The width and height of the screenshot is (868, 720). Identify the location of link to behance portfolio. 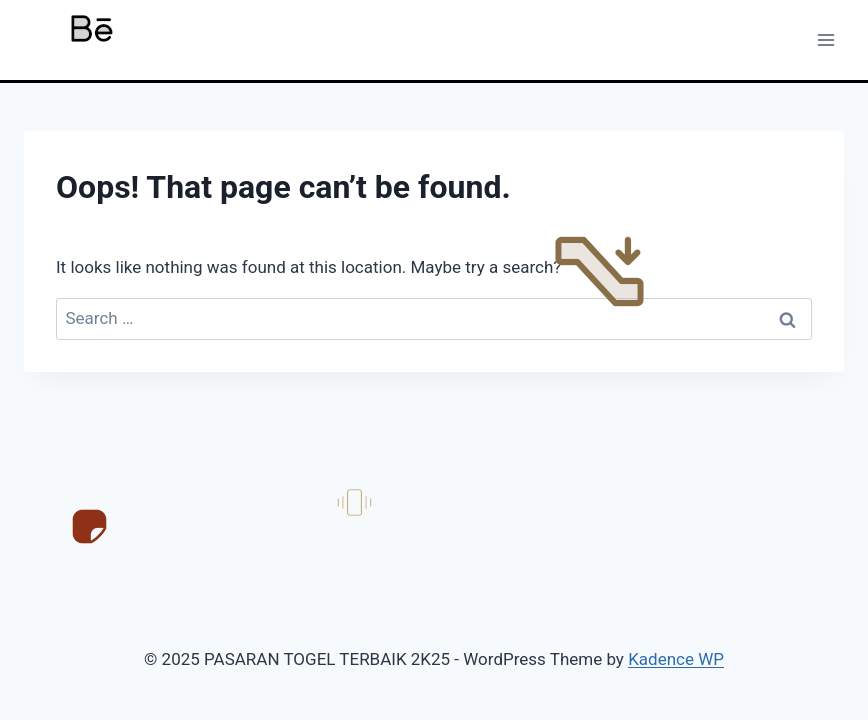
(90, 28).